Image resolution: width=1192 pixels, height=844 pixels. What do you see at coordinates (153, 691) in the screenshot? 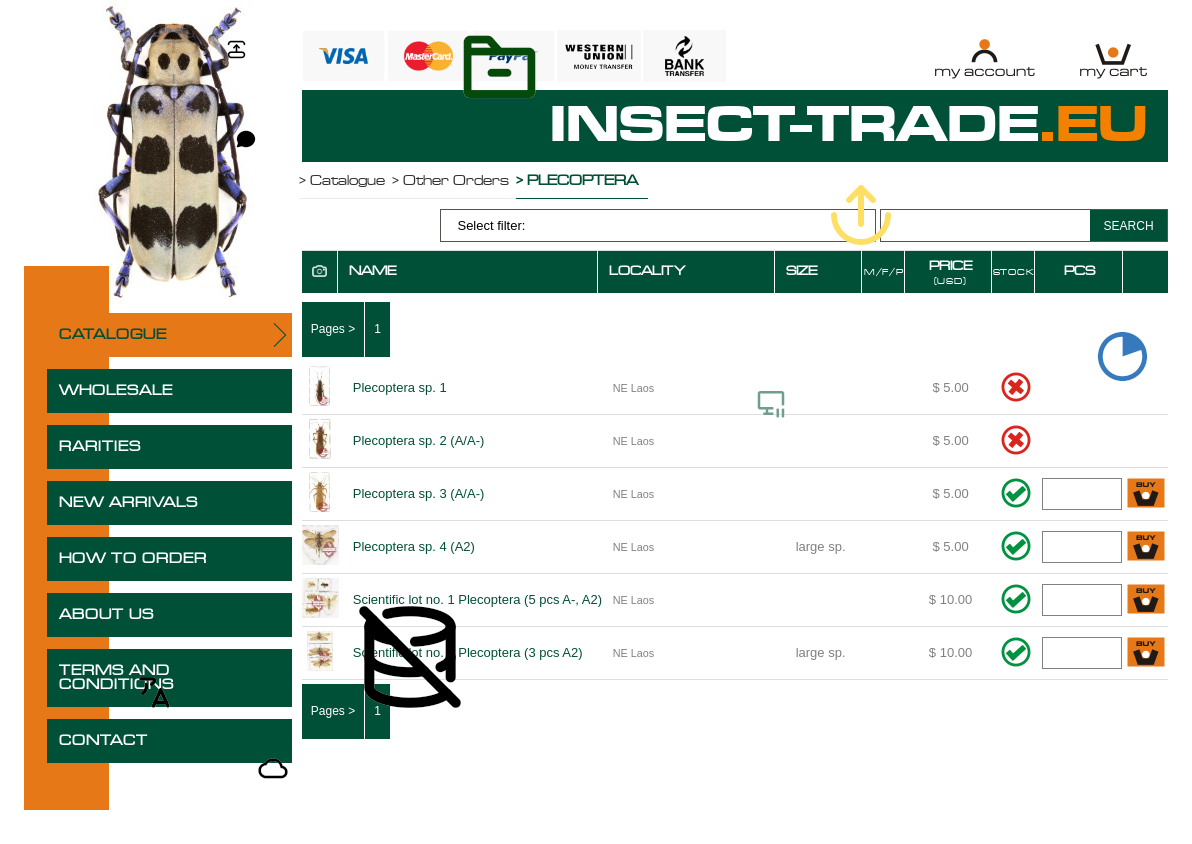
I see `switch to Japanese katakana input` at bounding box center [153, 691].